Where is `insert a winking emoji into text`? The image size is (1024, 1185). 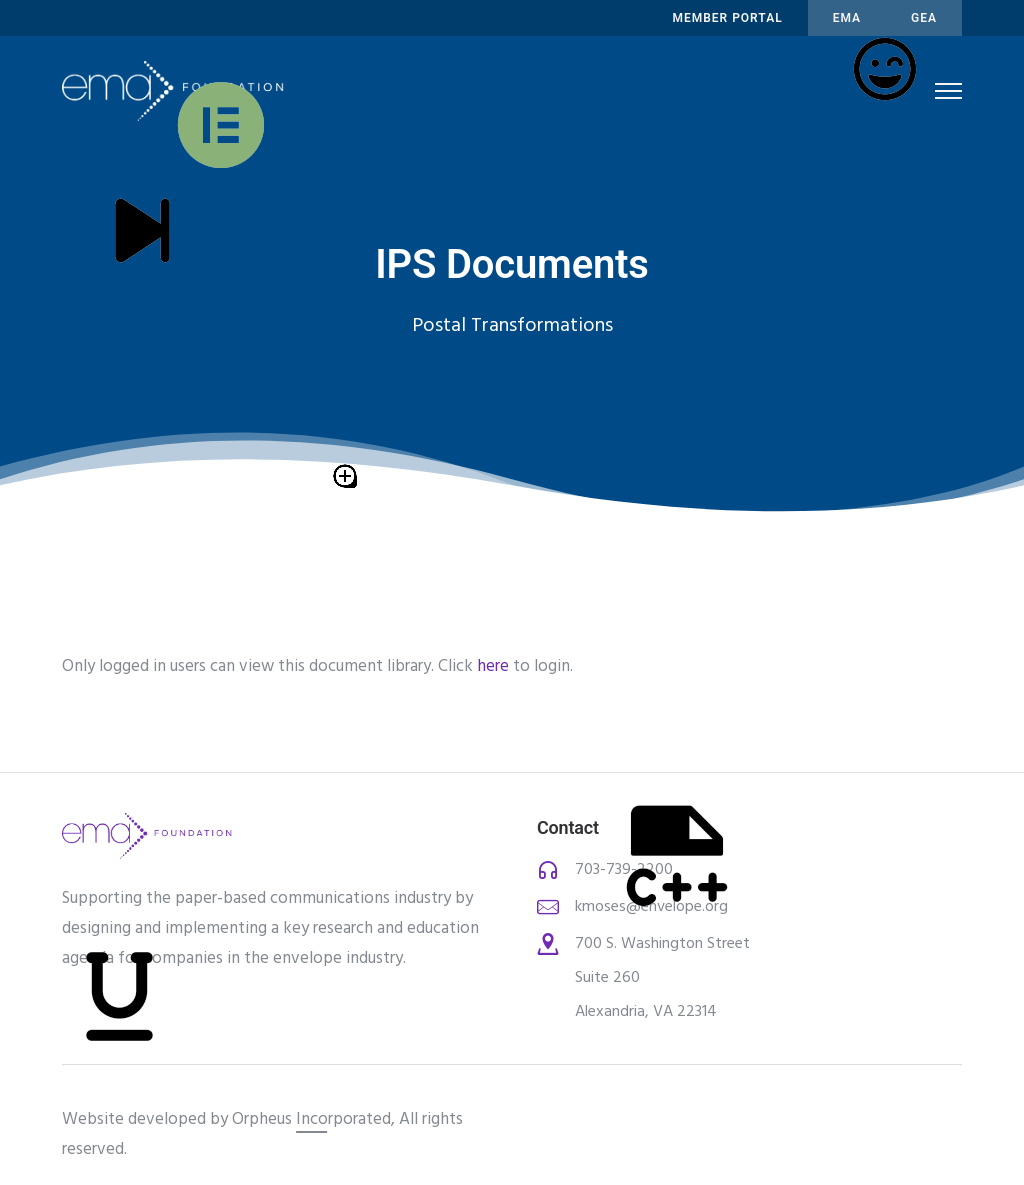
insert a winking emoji into text is located at coordinates (885, 69).